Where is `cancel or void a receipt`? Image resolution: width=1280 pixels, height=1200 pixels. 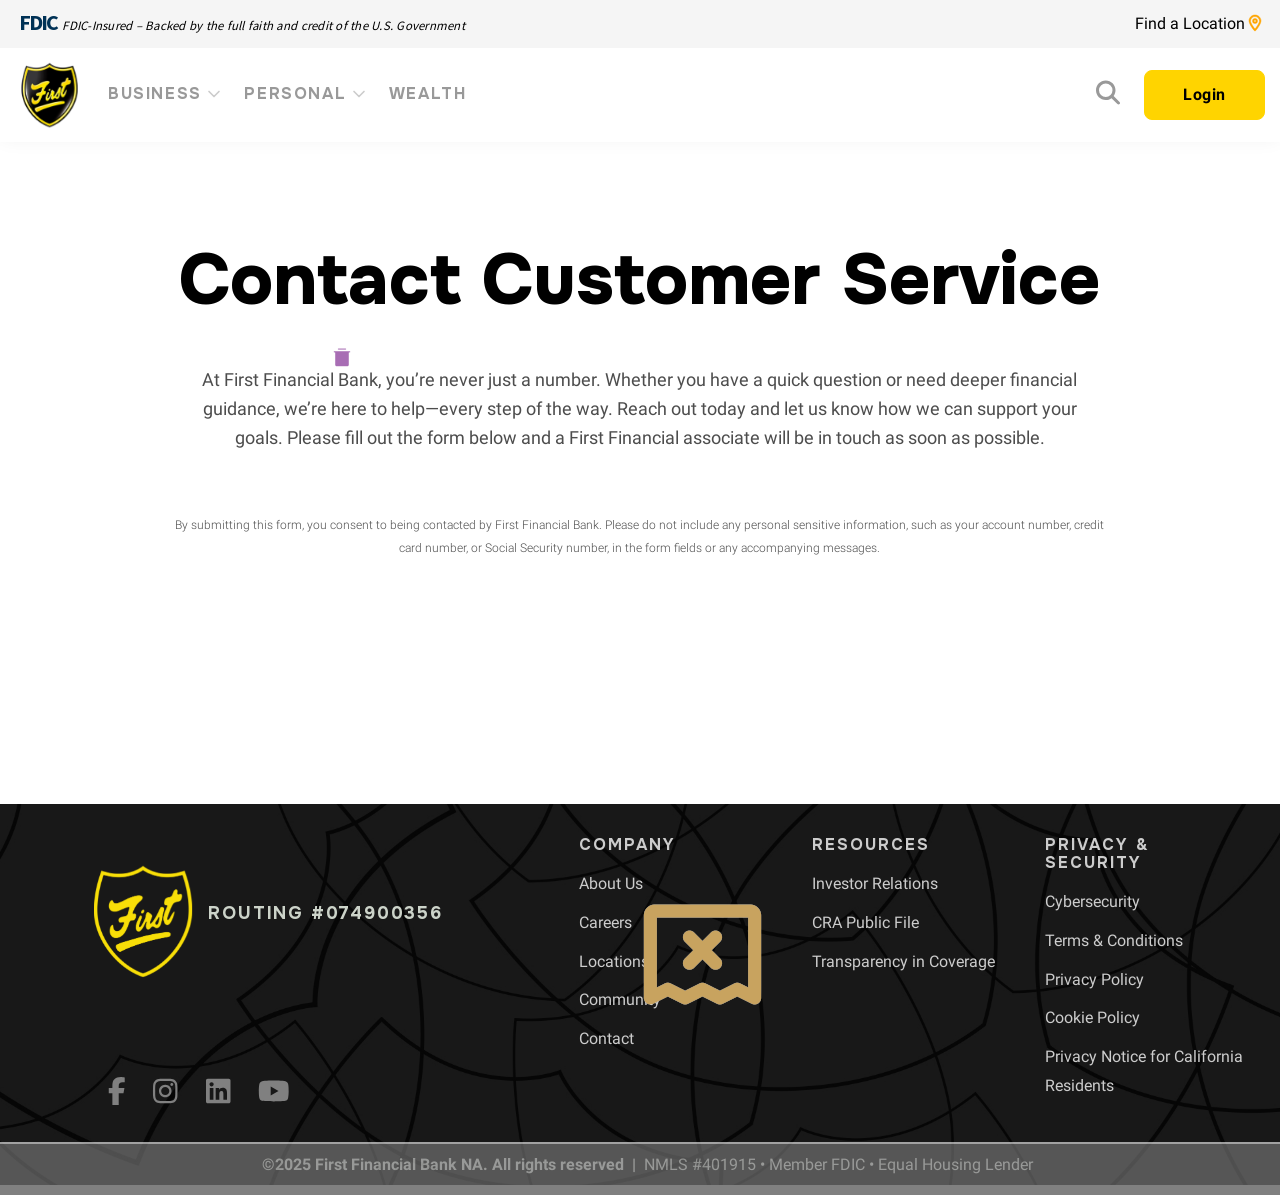 cancel or void a receipt is located at coordinates (702, 954).